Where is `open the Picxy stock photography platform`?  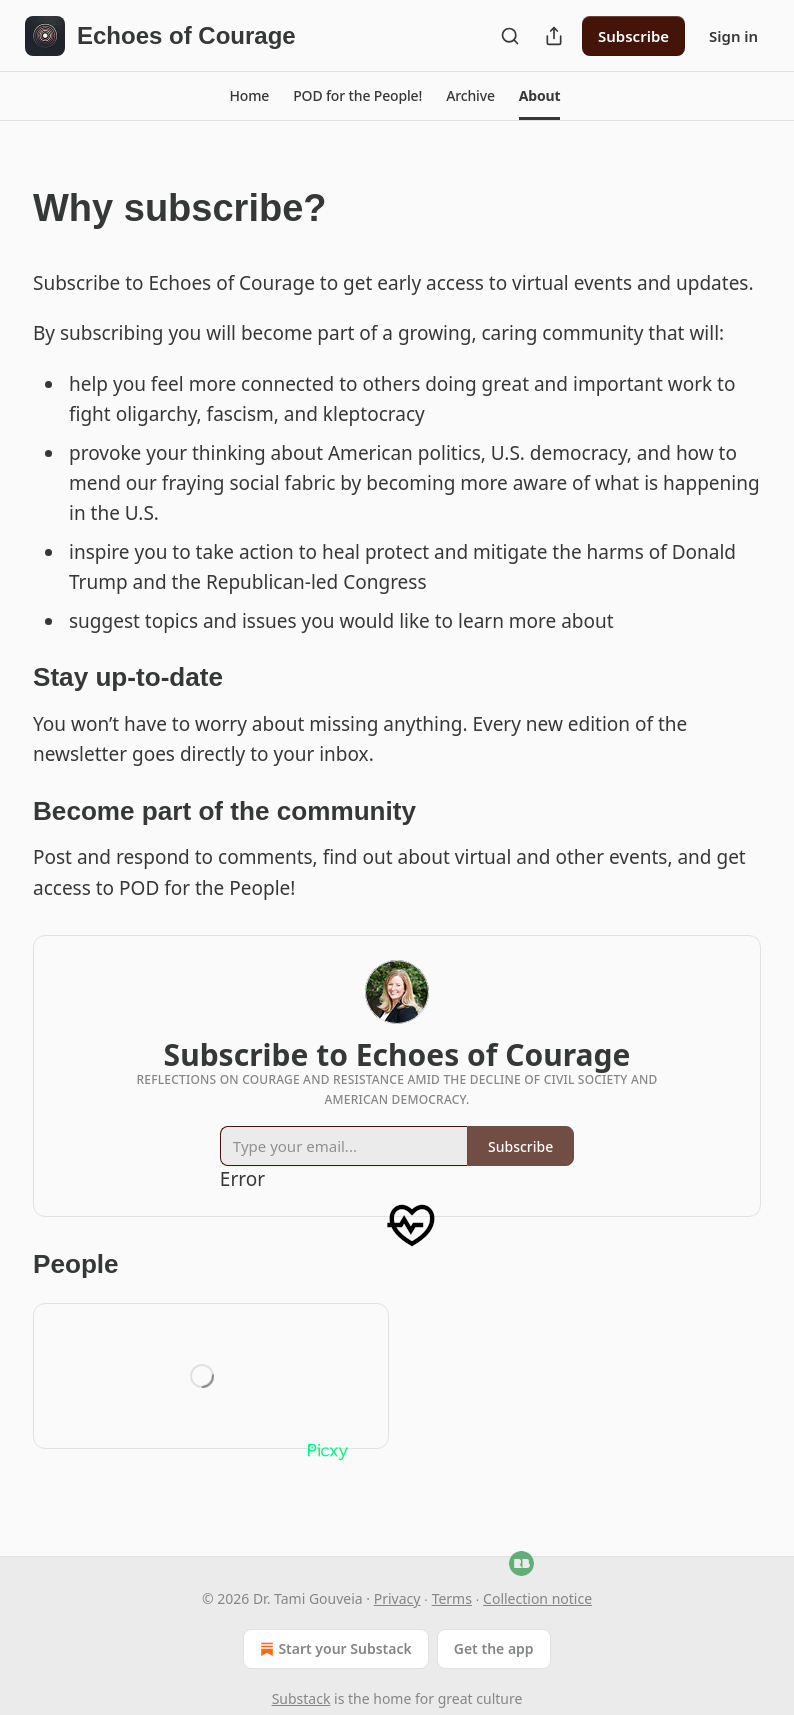
open the Picxy stock photography platform is located at coordinates (328, 1452).